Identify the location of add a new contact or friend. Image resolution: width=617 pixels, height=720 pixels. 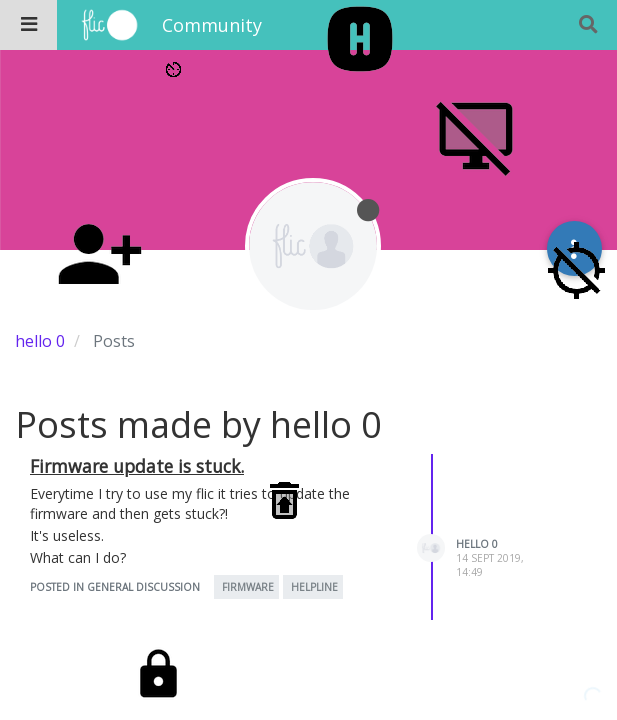
(100, 254).